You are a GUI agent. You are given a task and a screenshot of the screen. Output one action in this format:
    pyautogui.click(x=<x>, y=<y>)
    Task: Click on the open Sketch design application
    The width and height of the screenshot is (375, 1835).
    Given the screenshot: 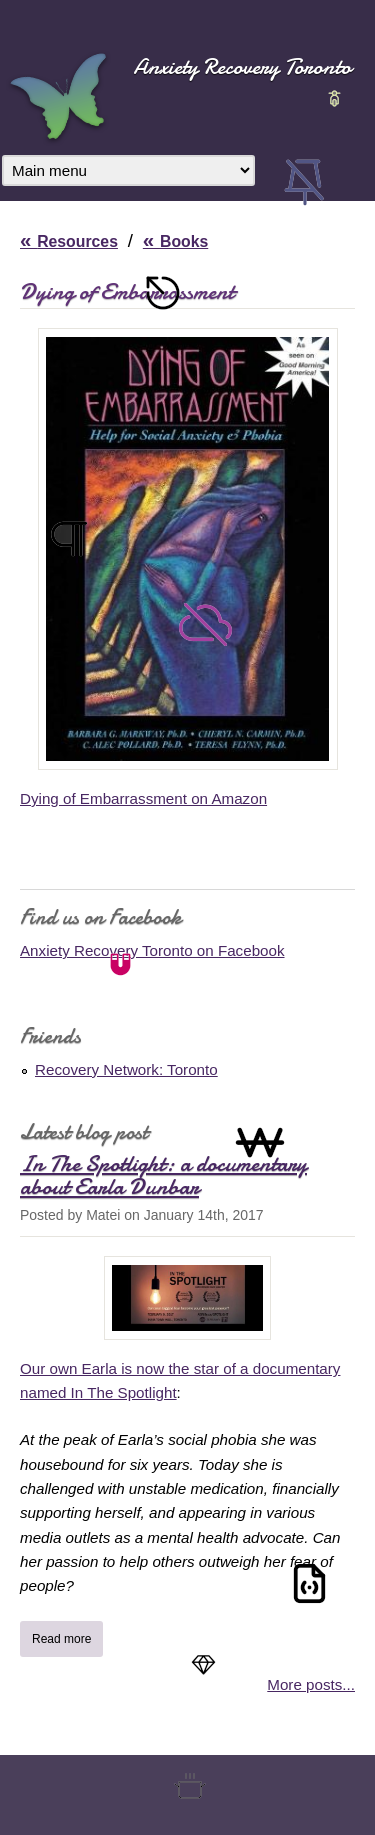 What is the action you would take?
    pyautogui.click(x=203, y=1664)
    